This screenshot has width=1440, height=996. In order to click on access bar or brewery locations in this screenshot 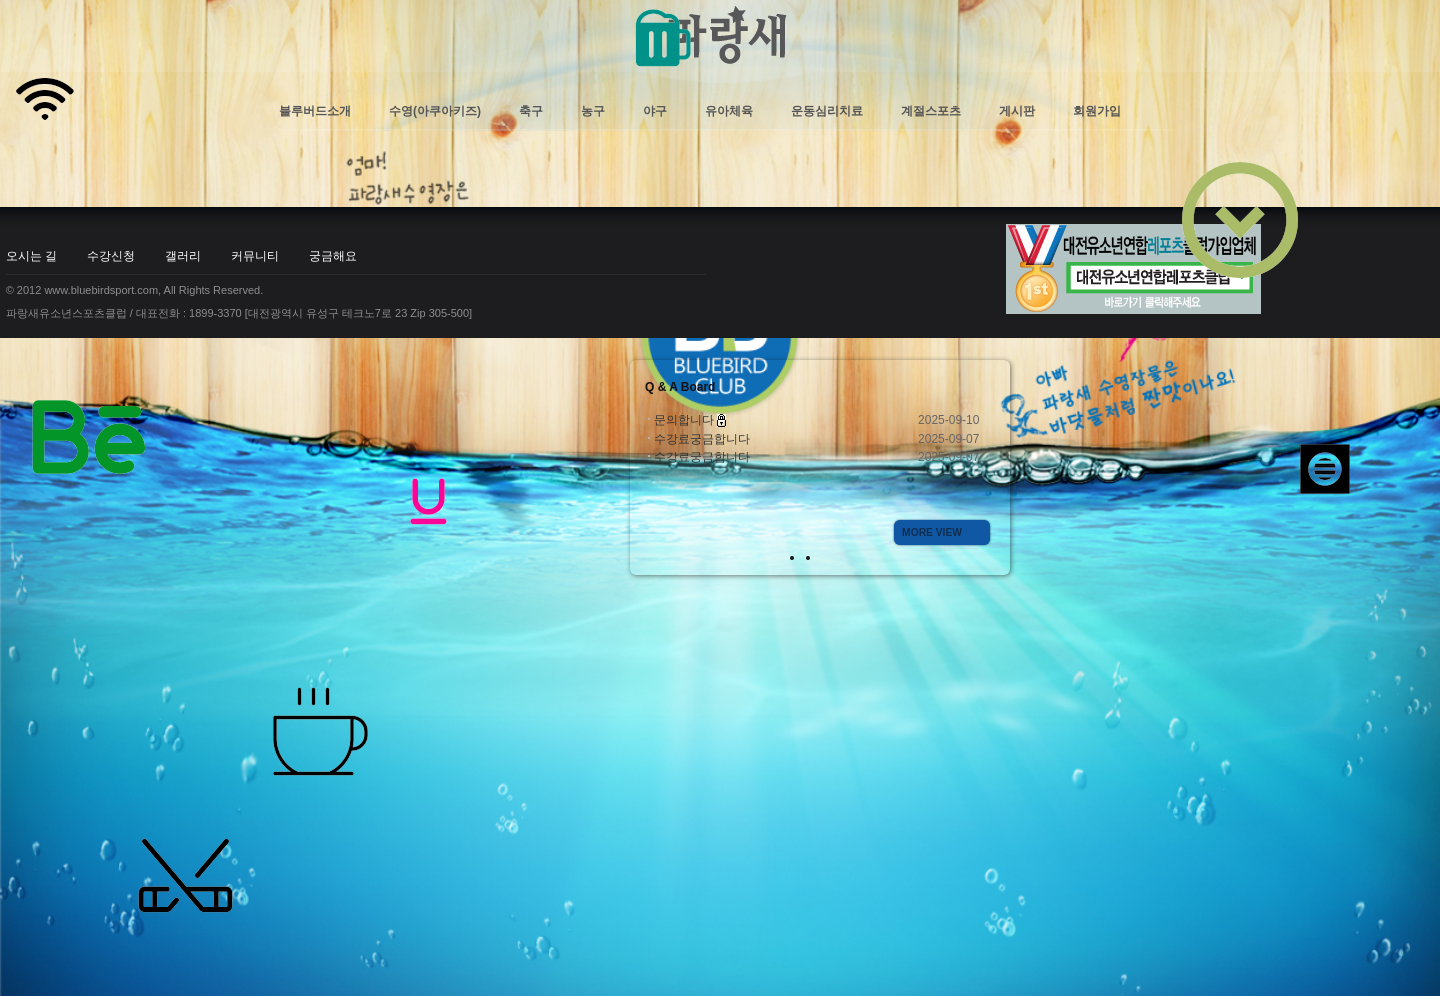, I will do `click(660, 40)`.